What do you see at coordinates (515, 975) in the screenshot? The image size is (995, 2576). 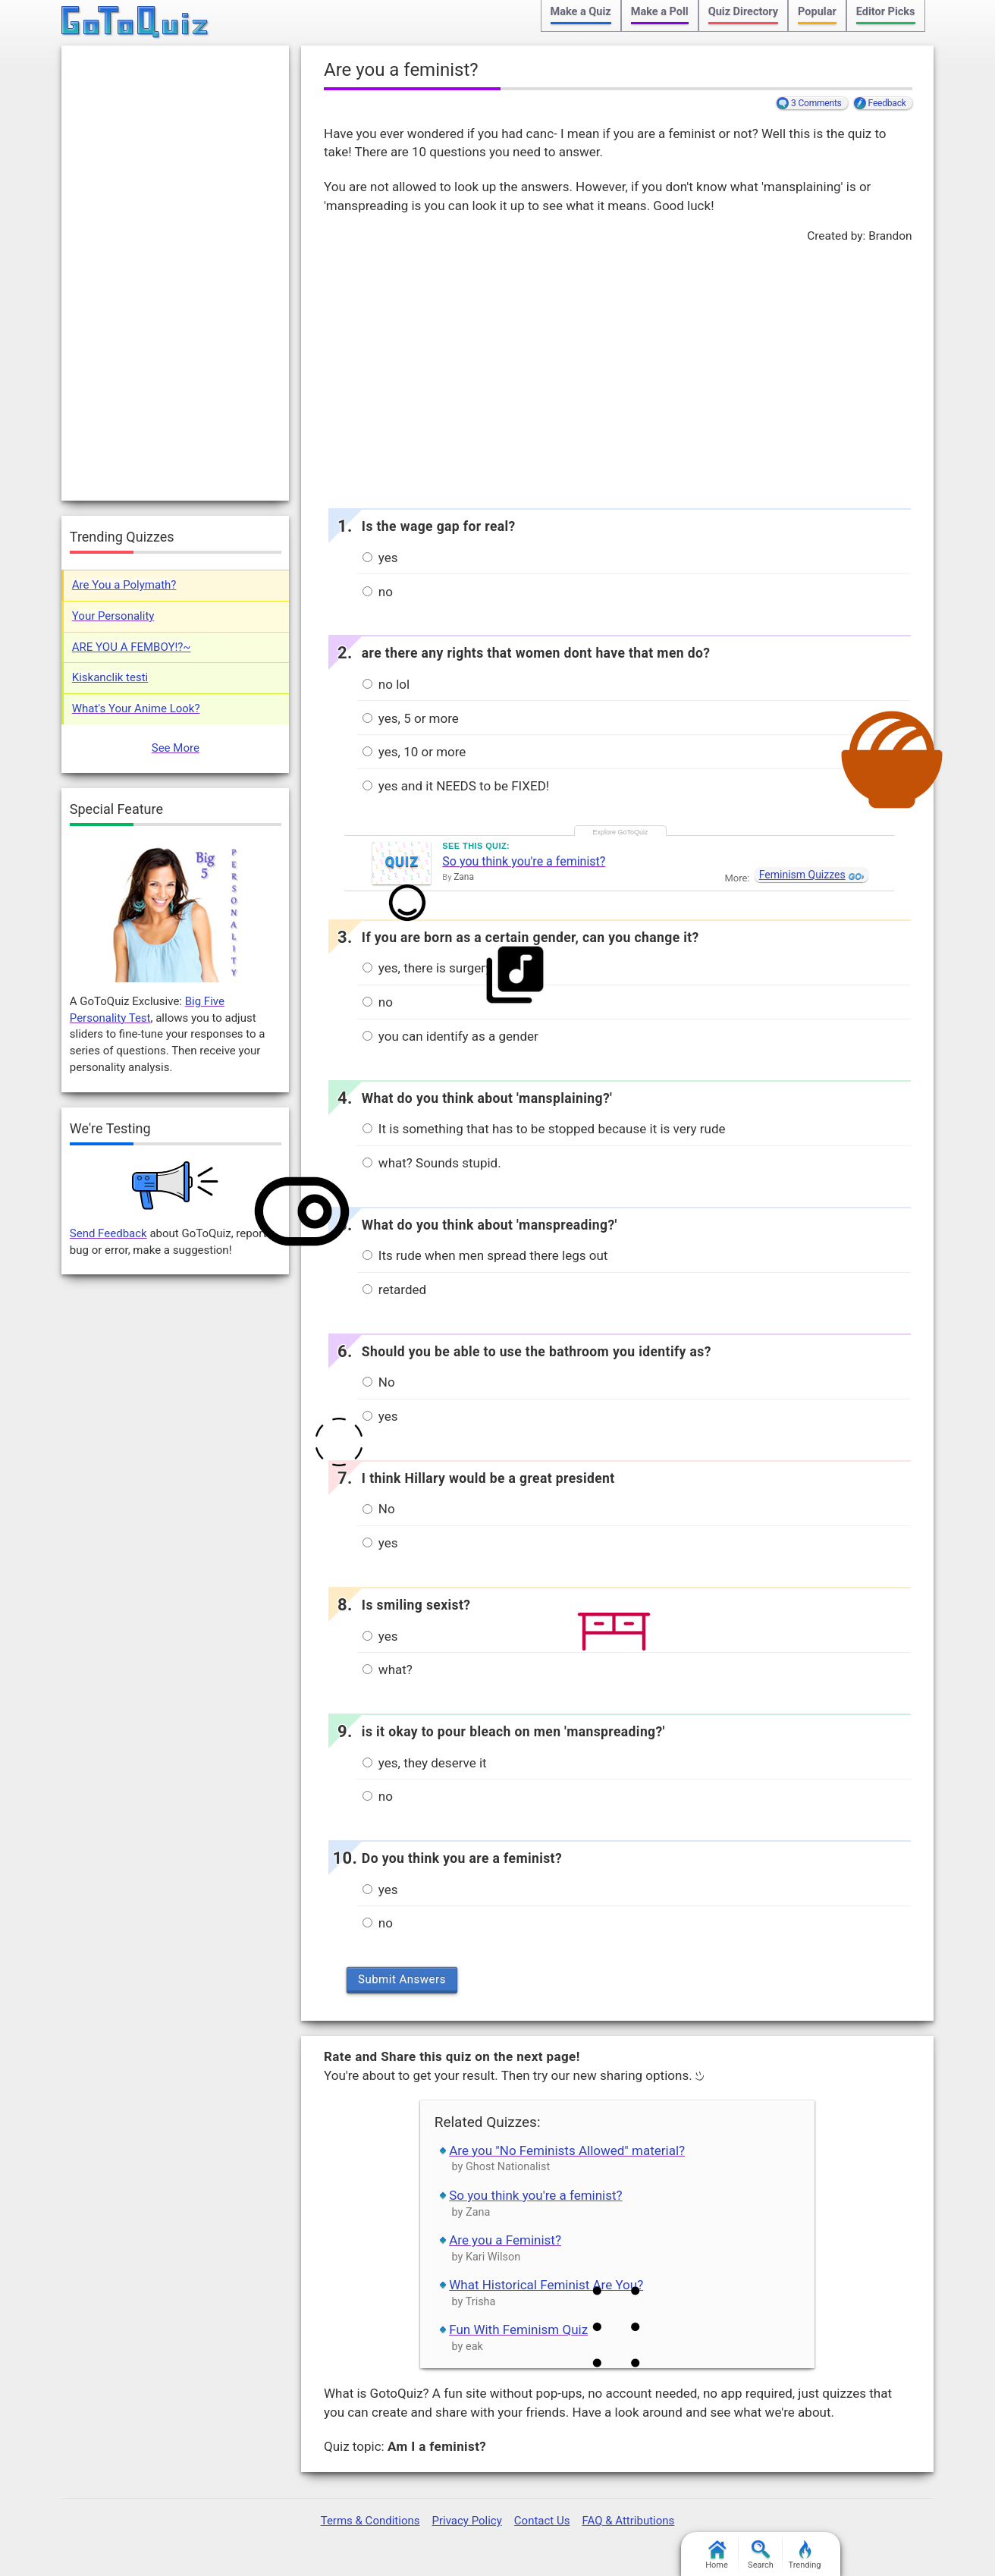 I see `access your music library` at bounding box center [515, 975].